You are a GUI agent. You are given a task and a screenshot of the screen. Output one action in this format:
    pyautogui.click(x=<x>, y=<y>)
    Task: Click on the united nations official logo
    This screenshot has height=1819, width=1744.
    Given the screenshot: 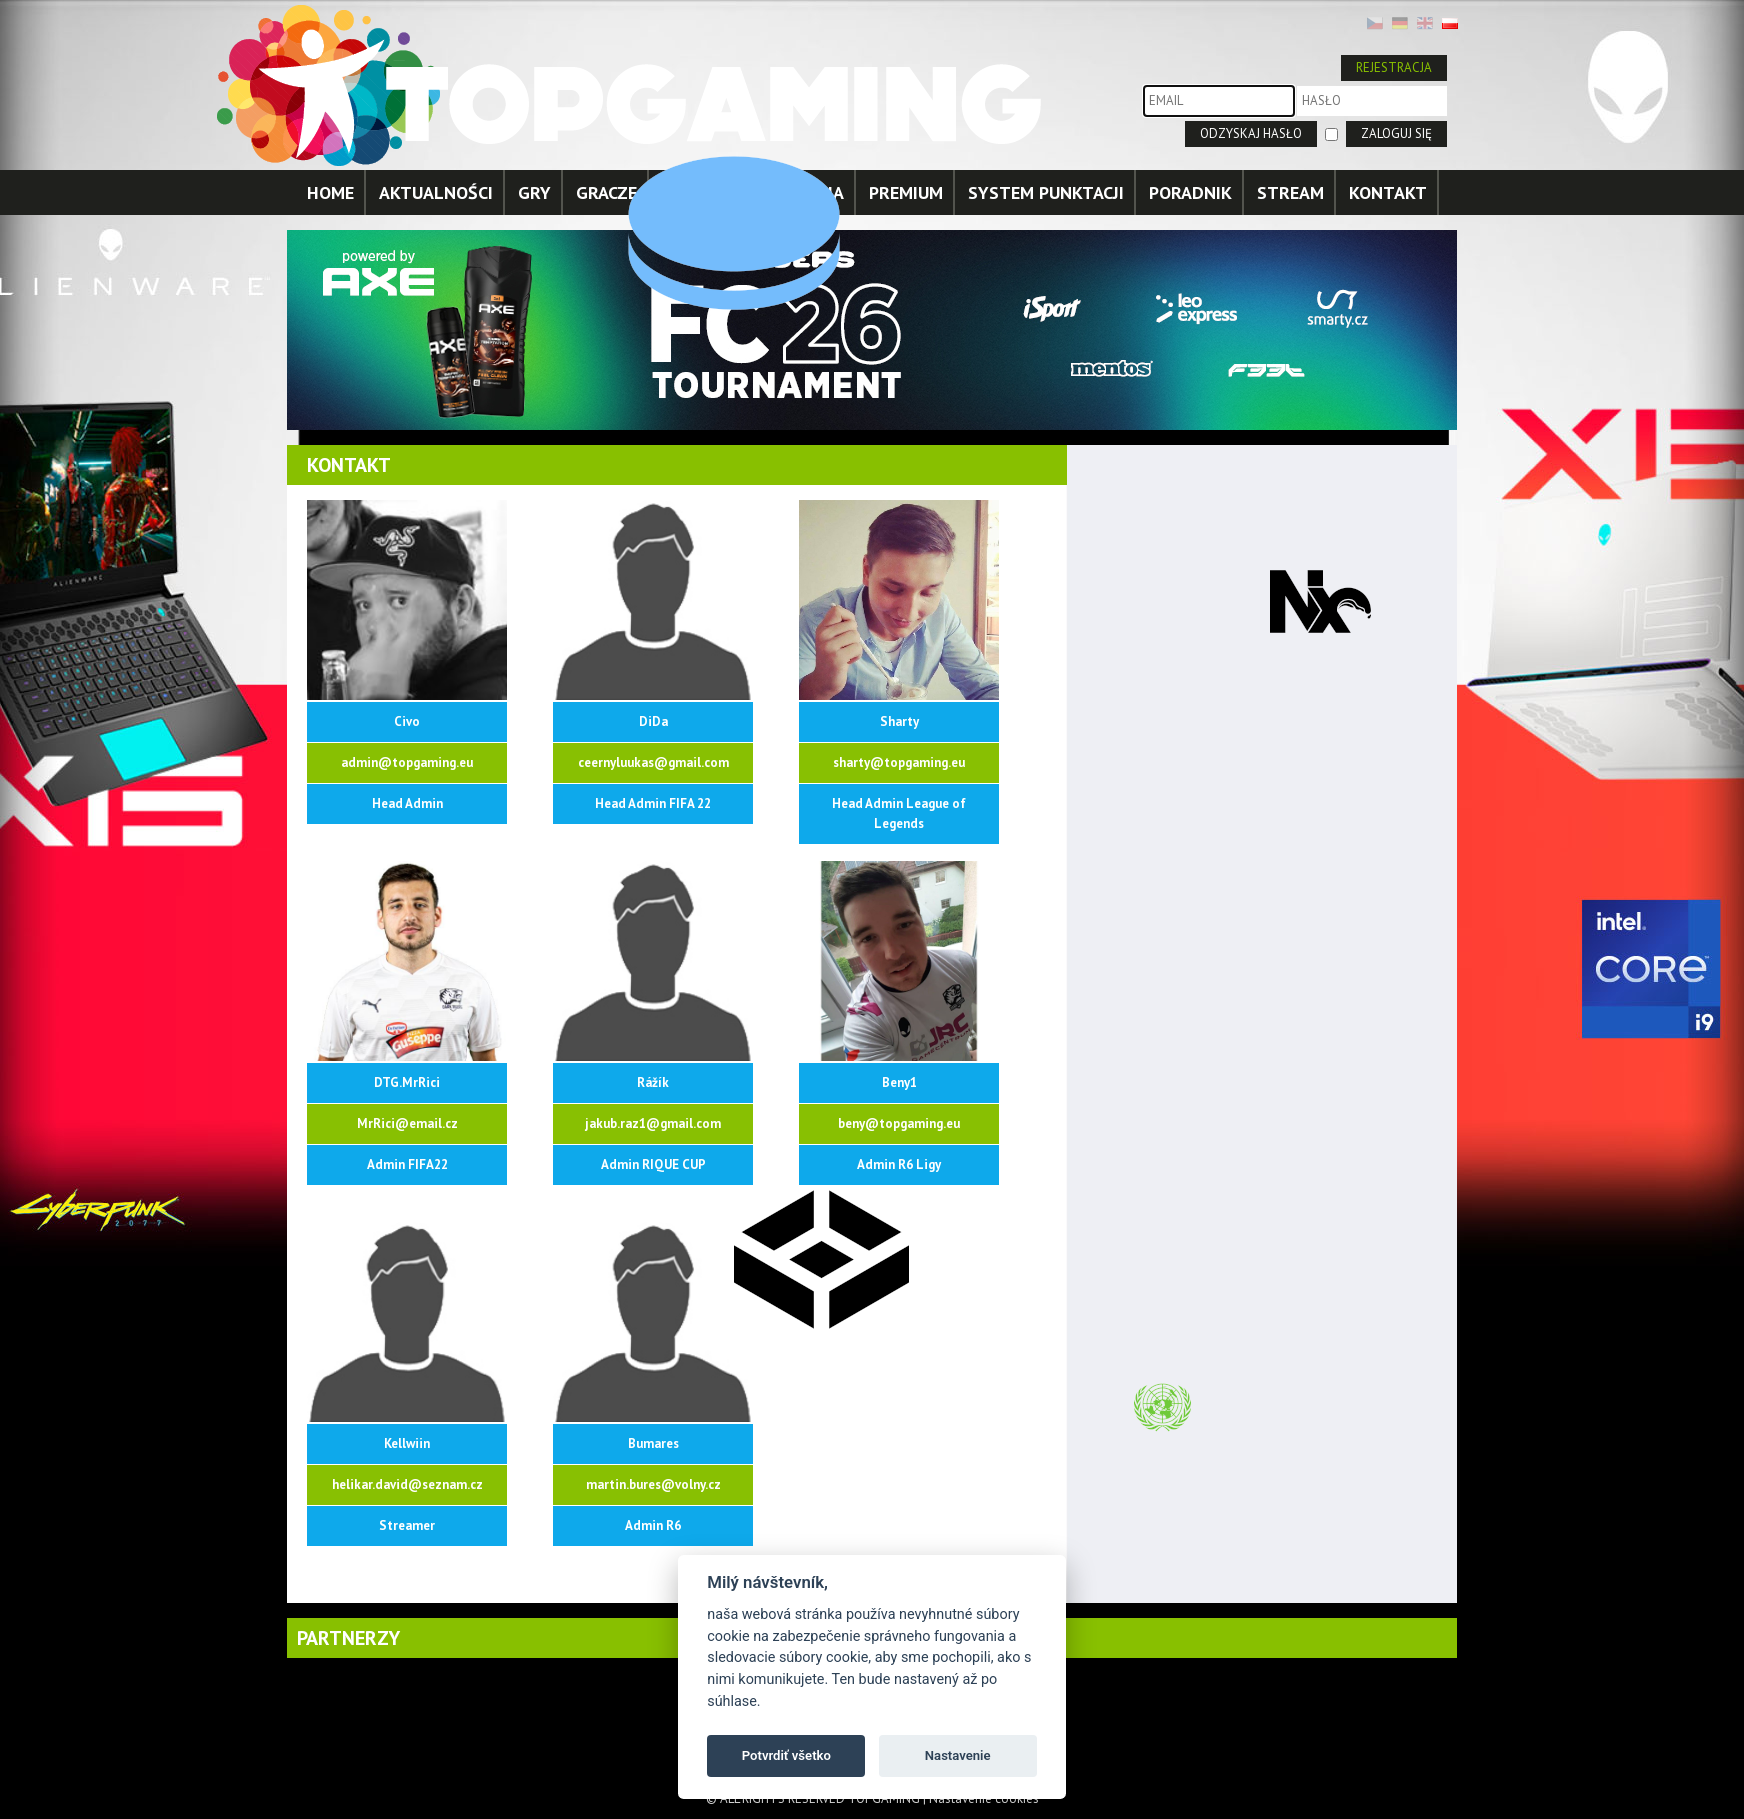 What is the action you would take?
    pyautogui.click(x=1162, y=1407)
    